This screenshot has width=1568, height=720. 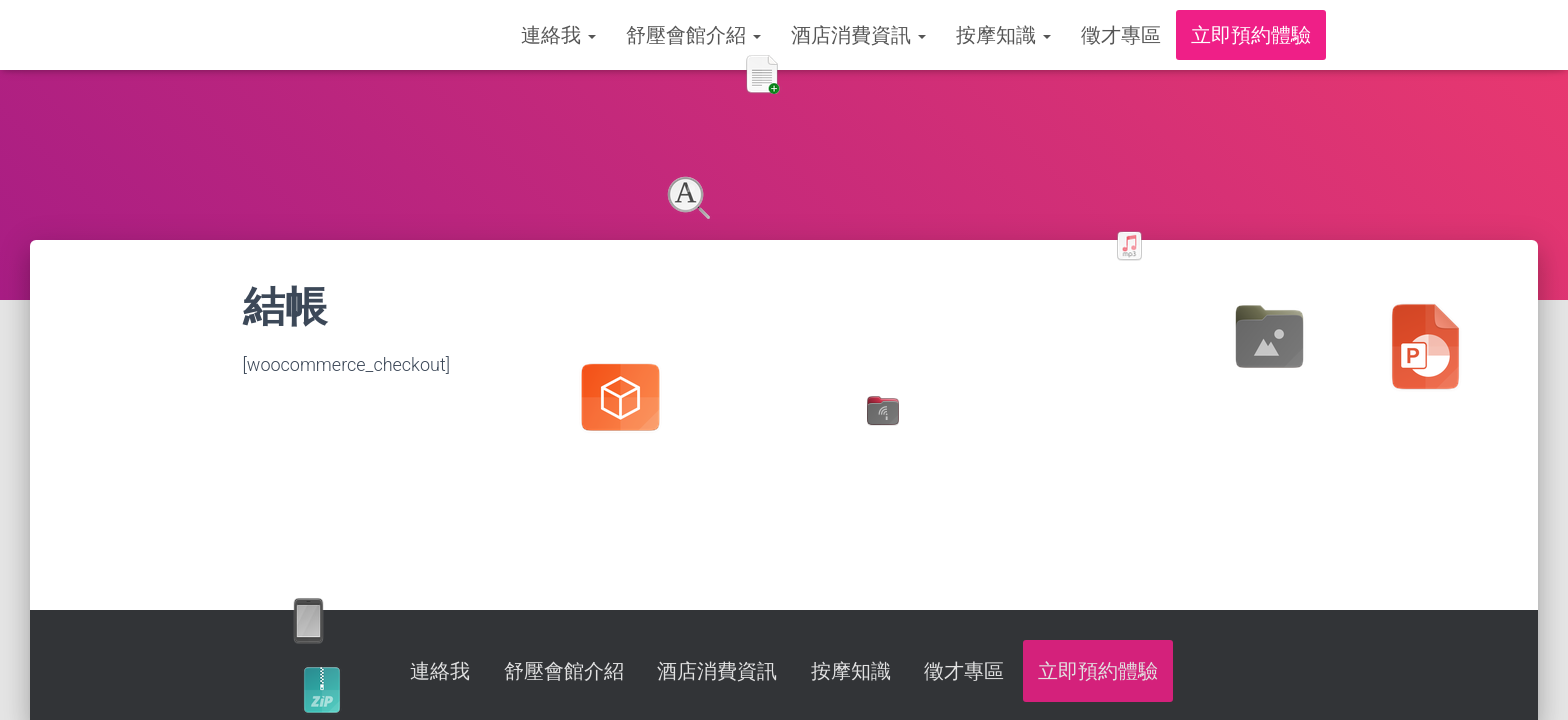 I want to click on indicates a mobile device or smartphone, so click(x=308, y=620).